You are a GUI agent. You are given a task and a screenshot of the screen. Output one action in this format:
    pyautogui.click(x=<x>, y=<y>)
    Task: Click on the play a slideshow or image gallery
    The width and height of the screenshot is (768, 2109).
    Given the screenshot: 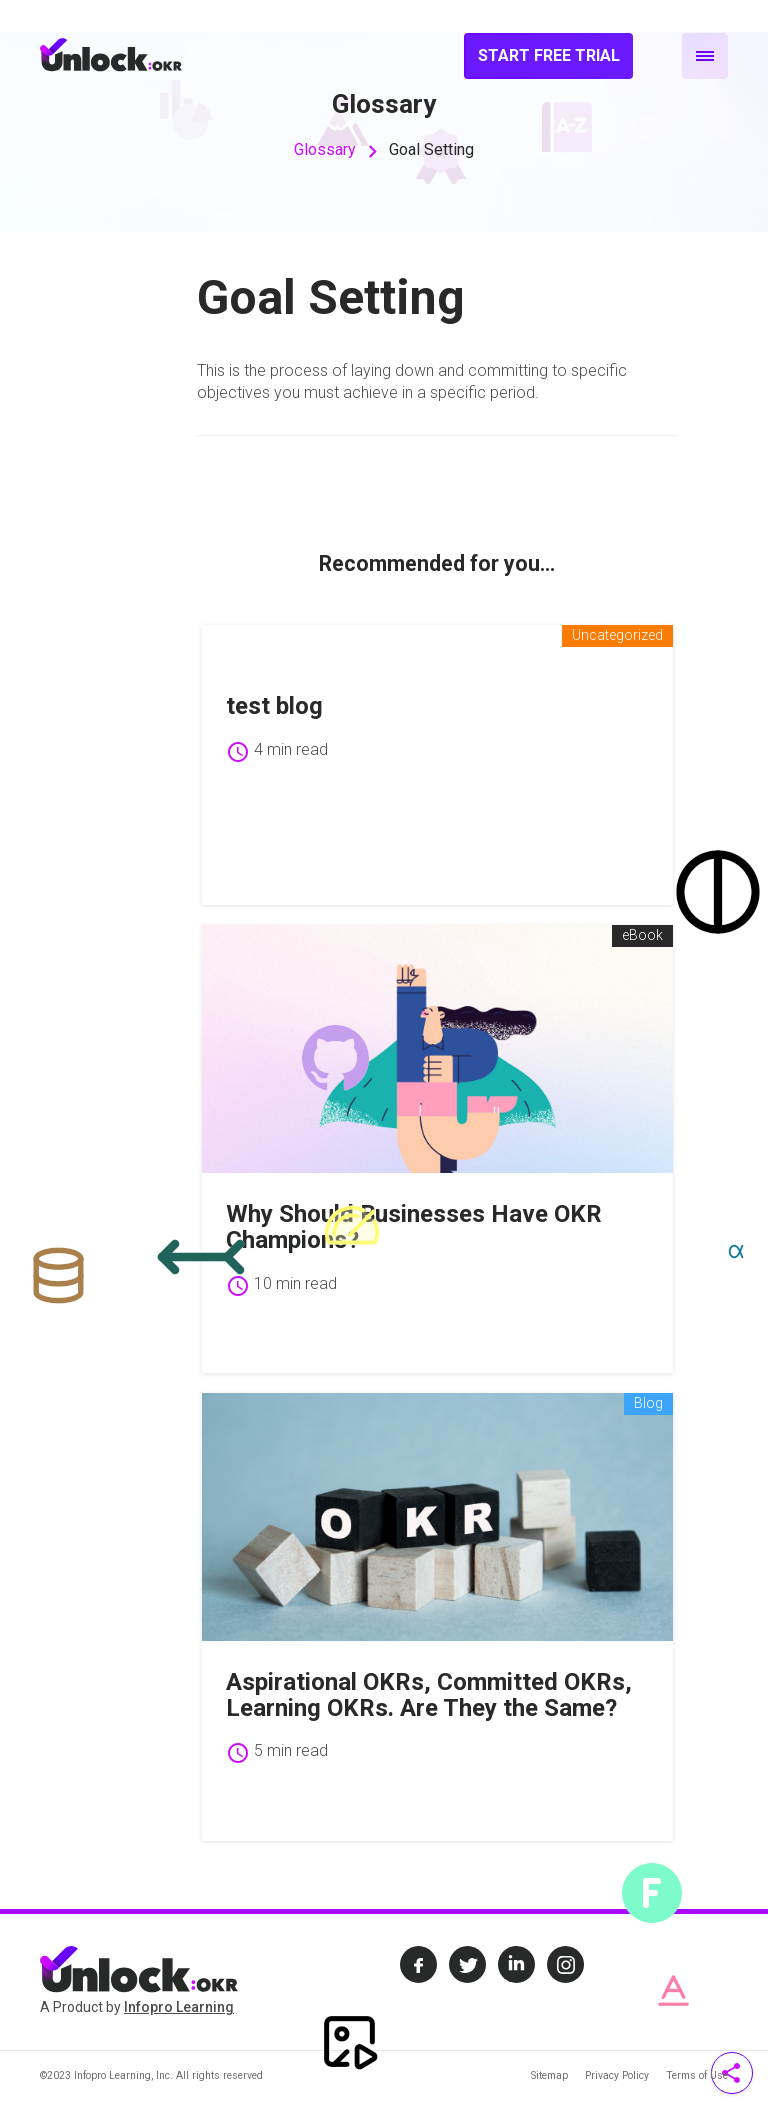 What is the action you would take?
    pyautogui.click(x=349, y=2041)
    